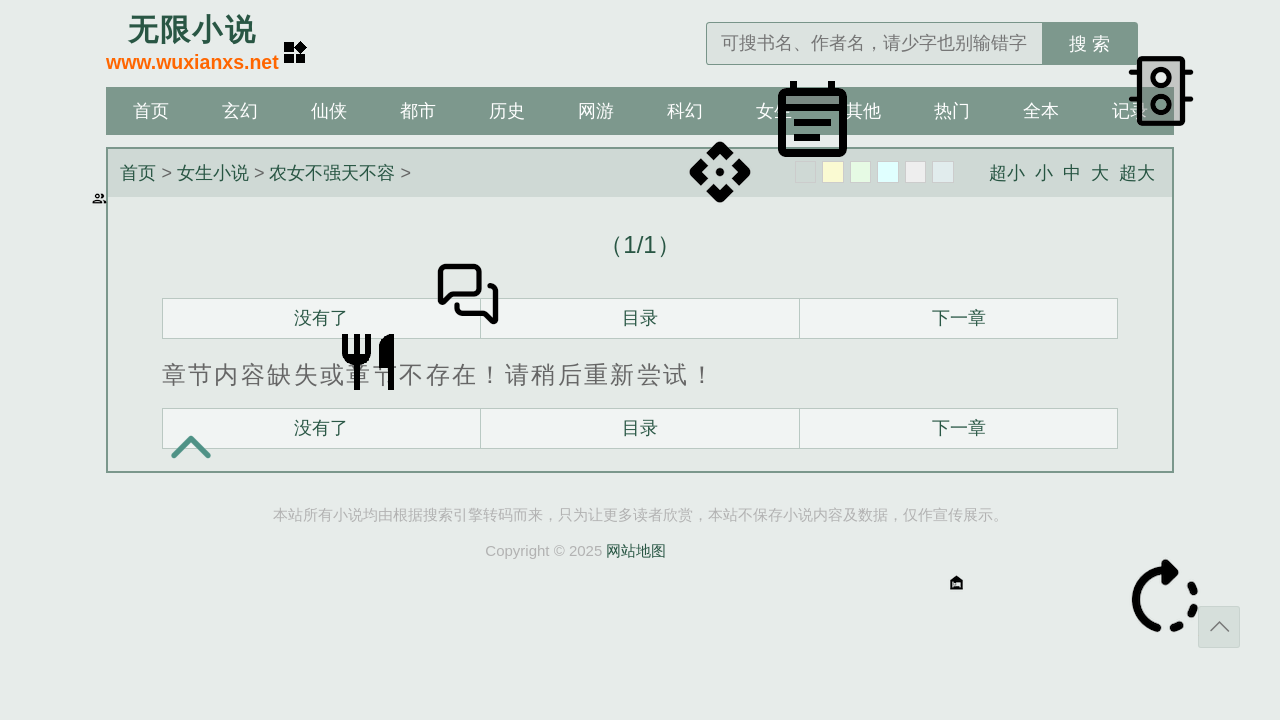  I want to click on access home screen widgets, so click(295, 53).